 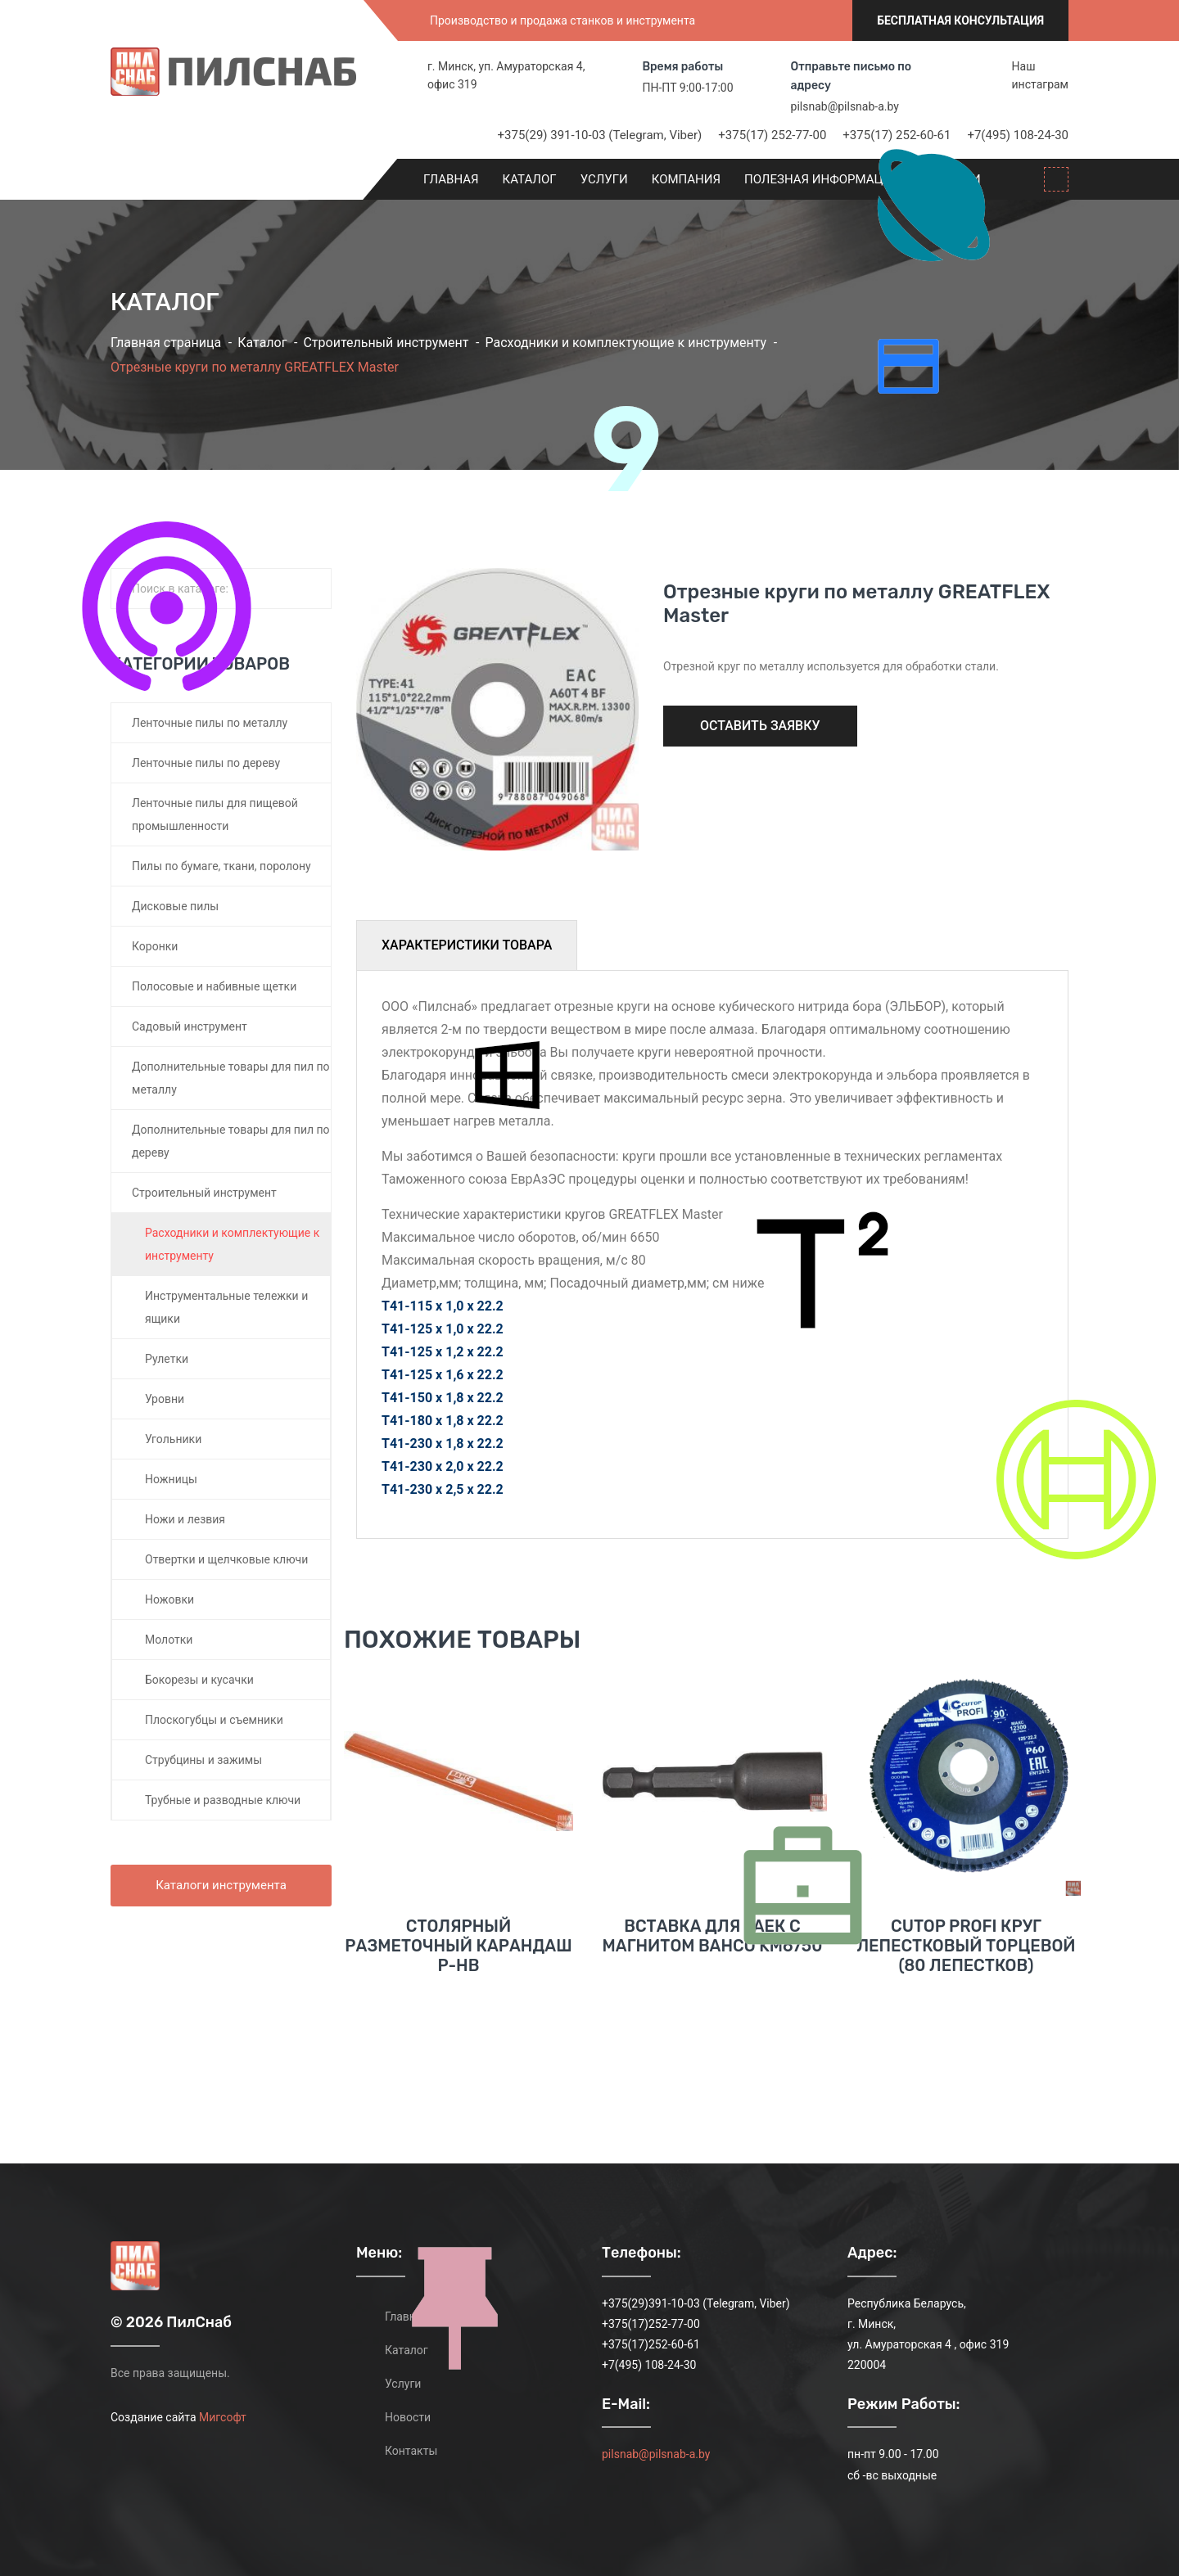 What do you see at coordinates (626, 449) in the screenshot?
I see `quad9 dns service logo` at bounding box center [626, 449].